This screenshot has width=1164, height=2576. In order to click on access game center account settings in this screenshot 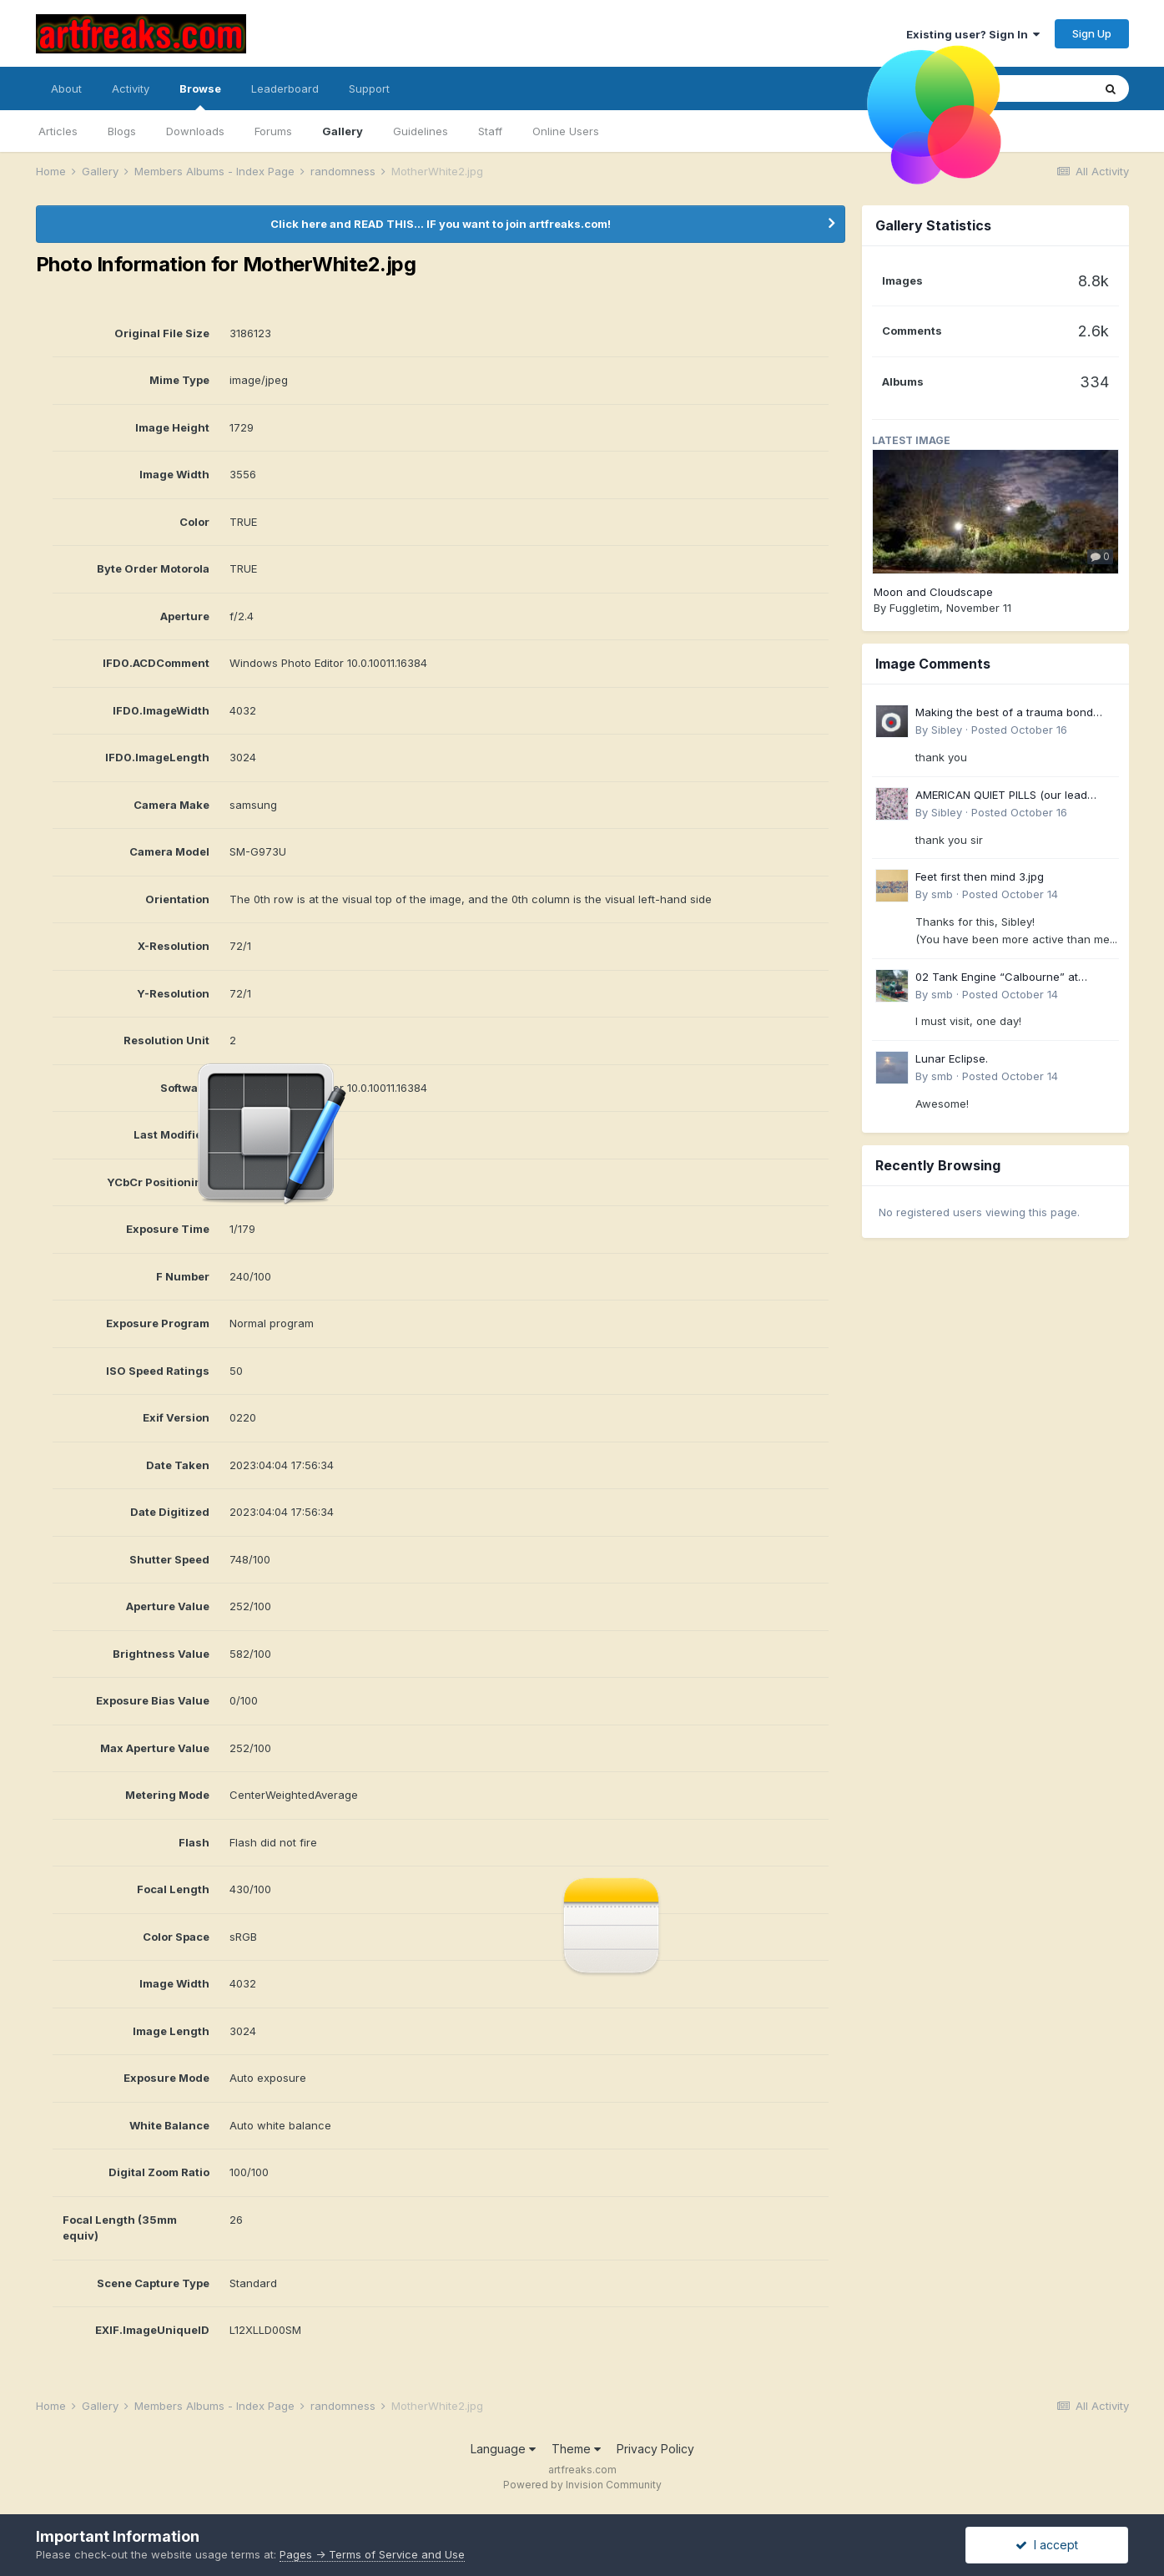, I will do `click(934, 114)`.